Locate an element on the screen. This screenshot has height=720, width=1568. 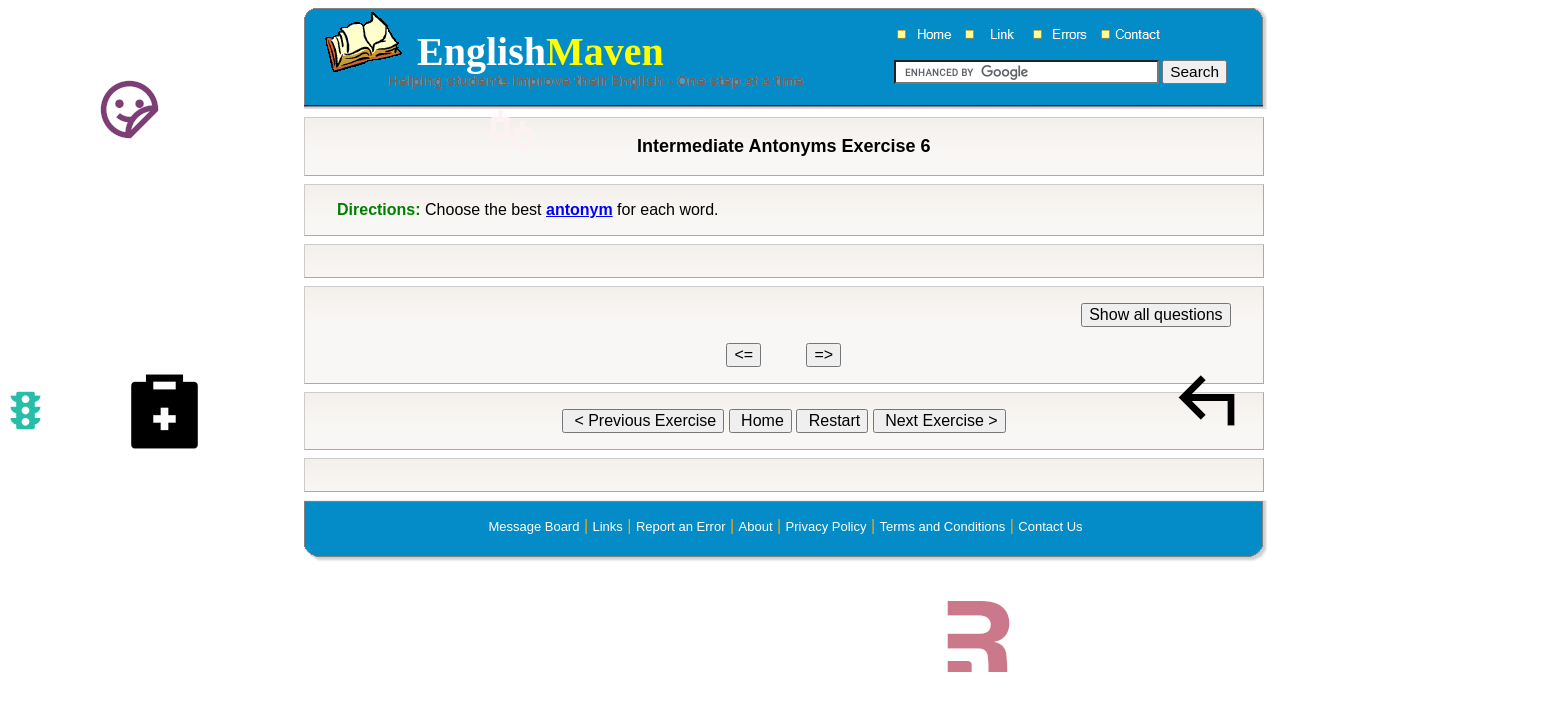
view traffic conditions is located at coordinates (25, 410).